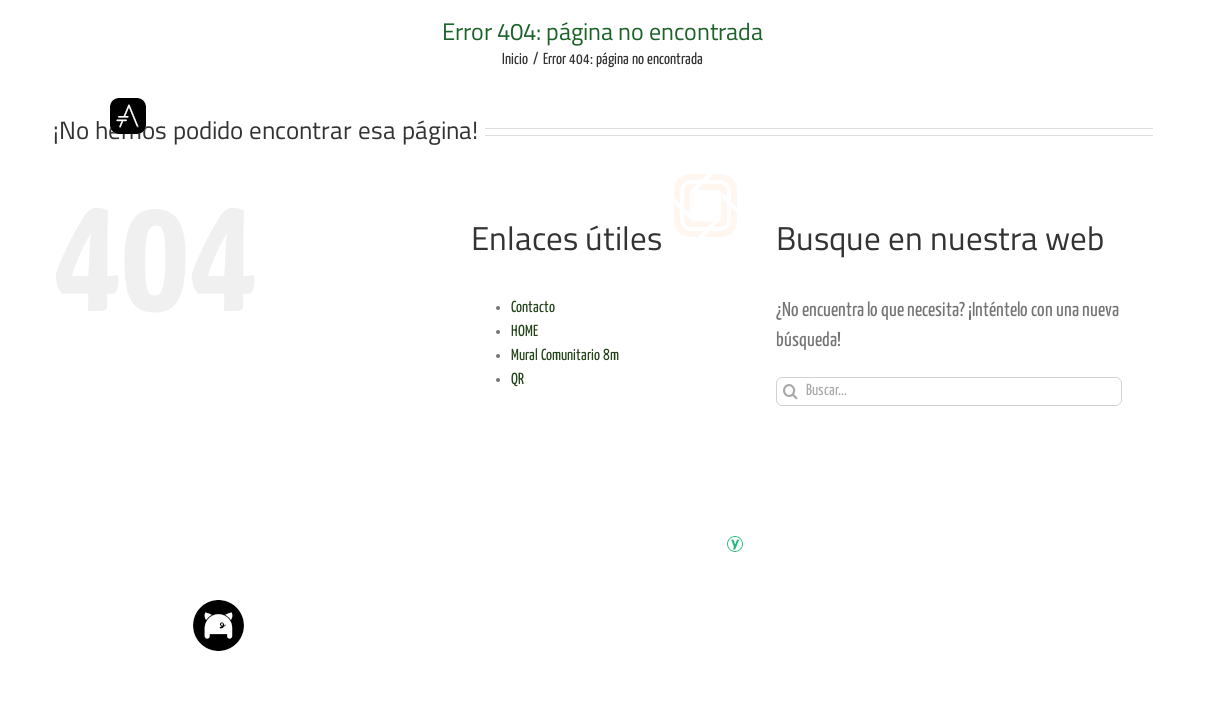  What do you see at coordinates (128, 116) in the screenshot?
I see `asciidoctor documentation tool logo` at bounding box center [128, 116].